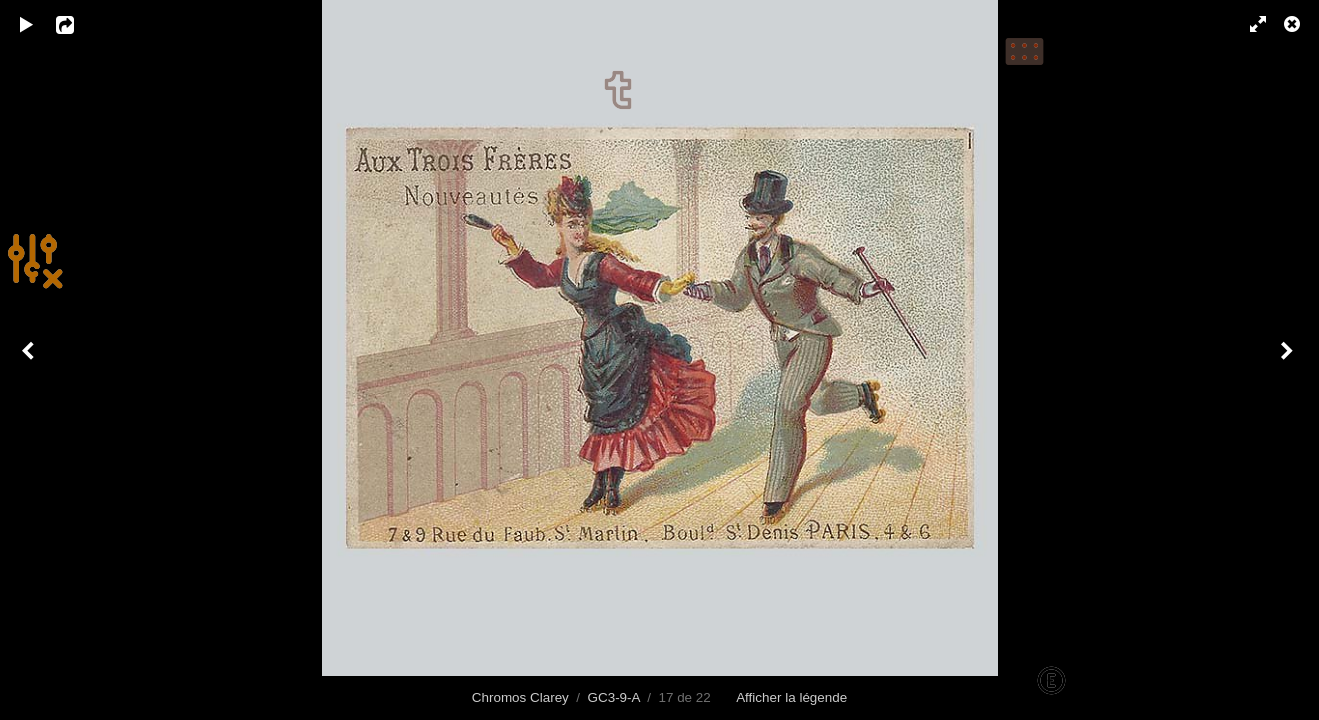 This screenshot has width=1319, height=720. I want to click on indicates an "E" rating or classification, so click(1051, 680).